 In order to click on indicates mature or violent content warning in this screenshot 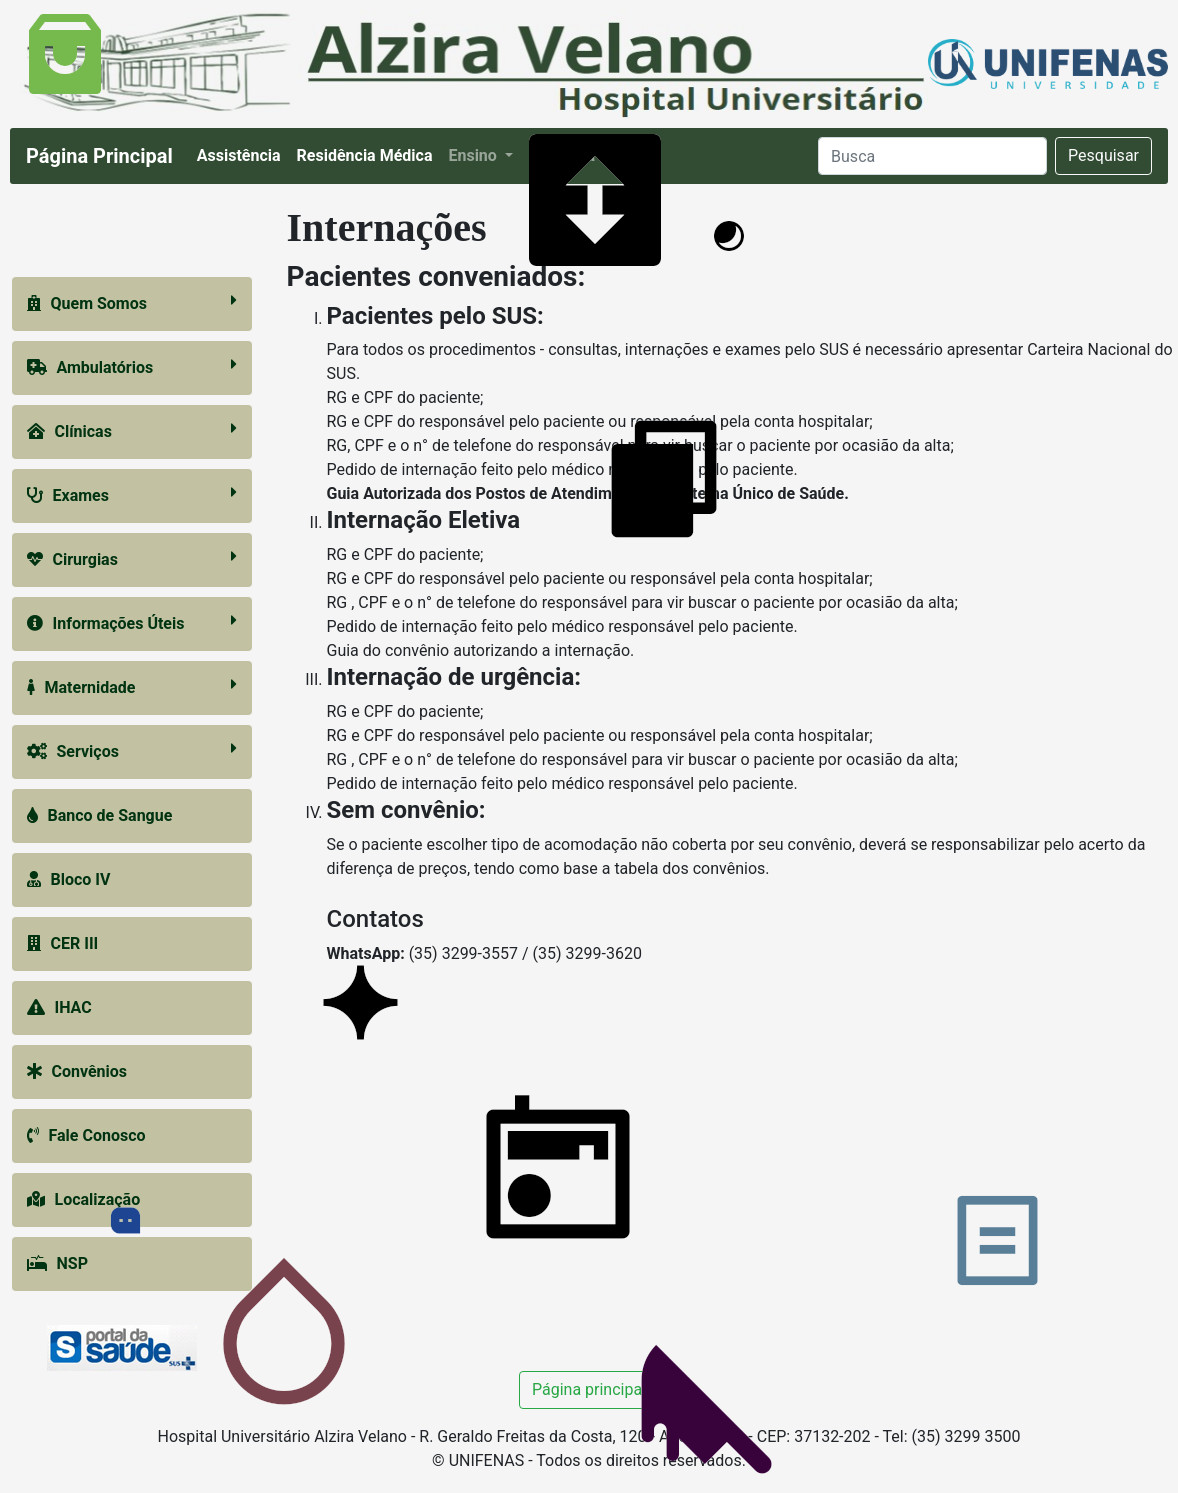, I will do `click(704, 1411)`.